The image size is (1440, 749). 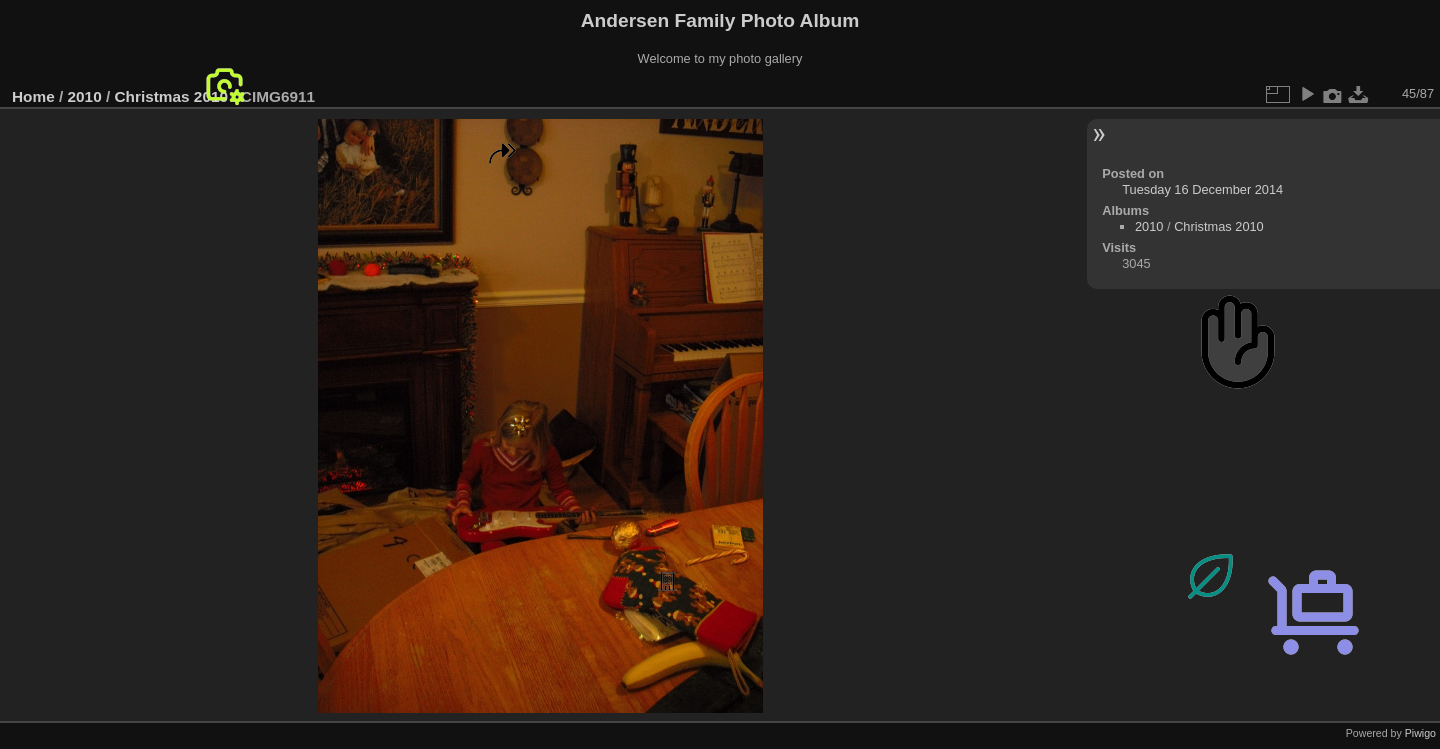 What do you see at coordinates (1238, 342) in the screenshot?
I see `stop or pause an action` at bounding box center [1238, 342].